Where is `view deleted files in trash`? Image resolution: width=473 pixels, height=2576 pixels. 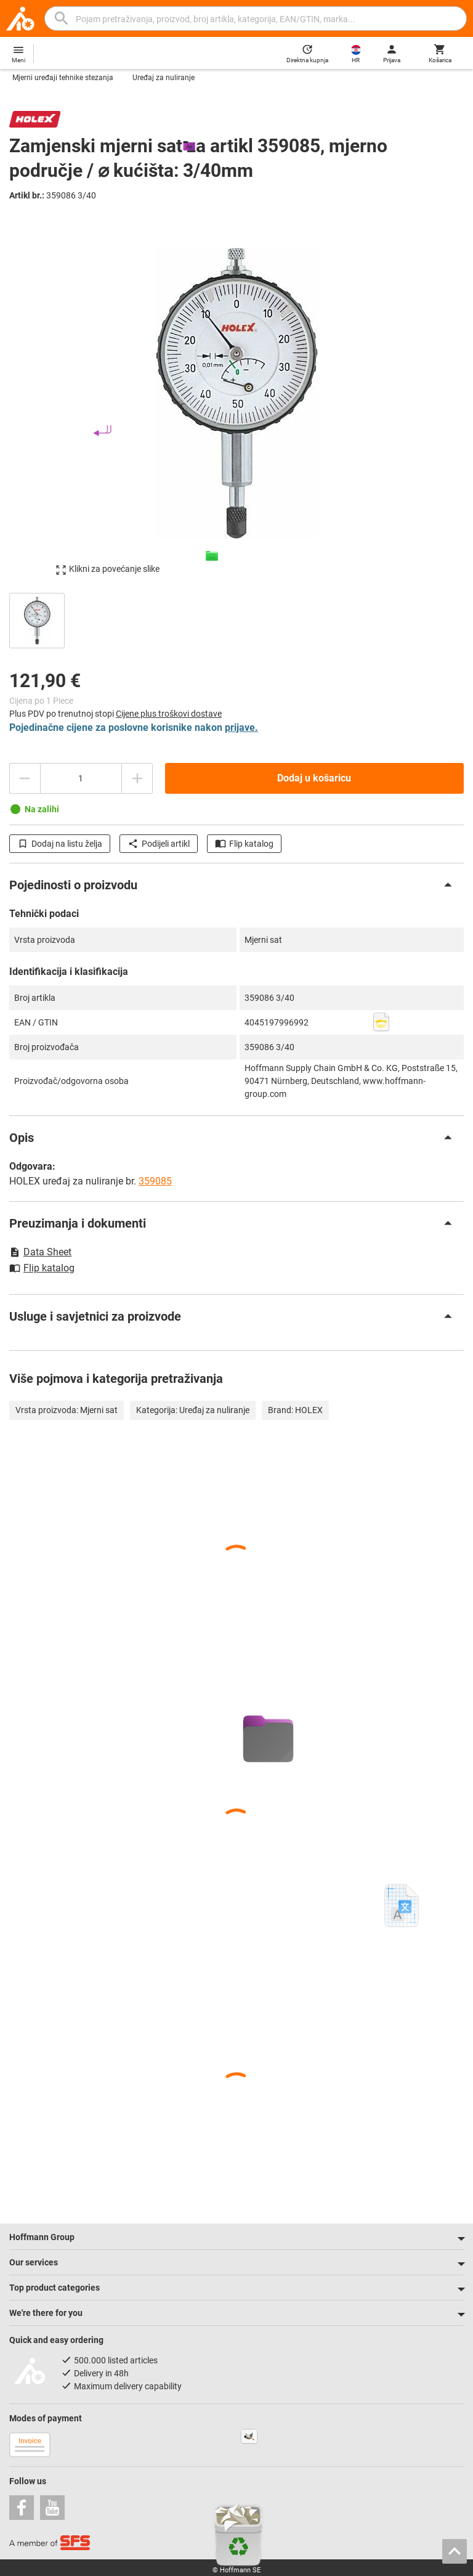 view deleted files in trash is located at coordinates (238, 2535).